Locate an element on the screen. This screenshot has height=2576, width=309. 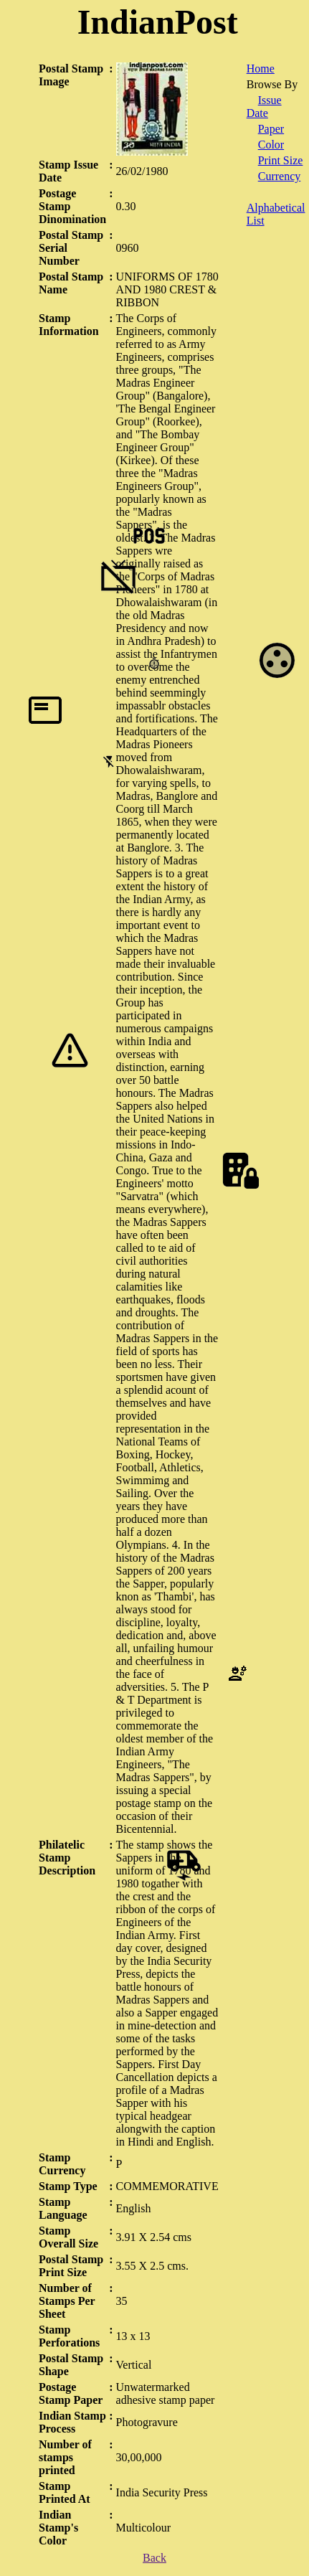
view featured playlist is located at coordinates (45, 710).